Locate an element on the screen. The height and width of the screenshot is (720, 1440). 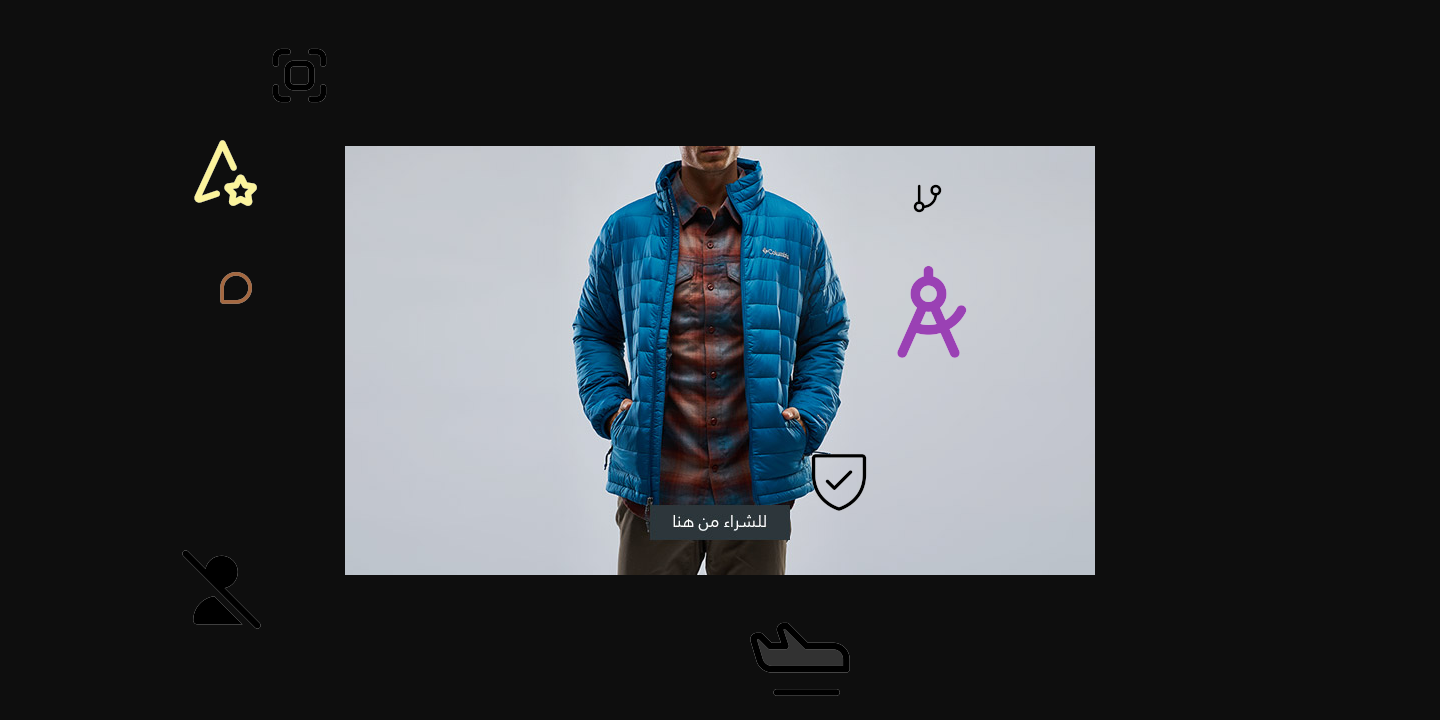
mark current navigation as favorite is located at coordinates (222, 171).